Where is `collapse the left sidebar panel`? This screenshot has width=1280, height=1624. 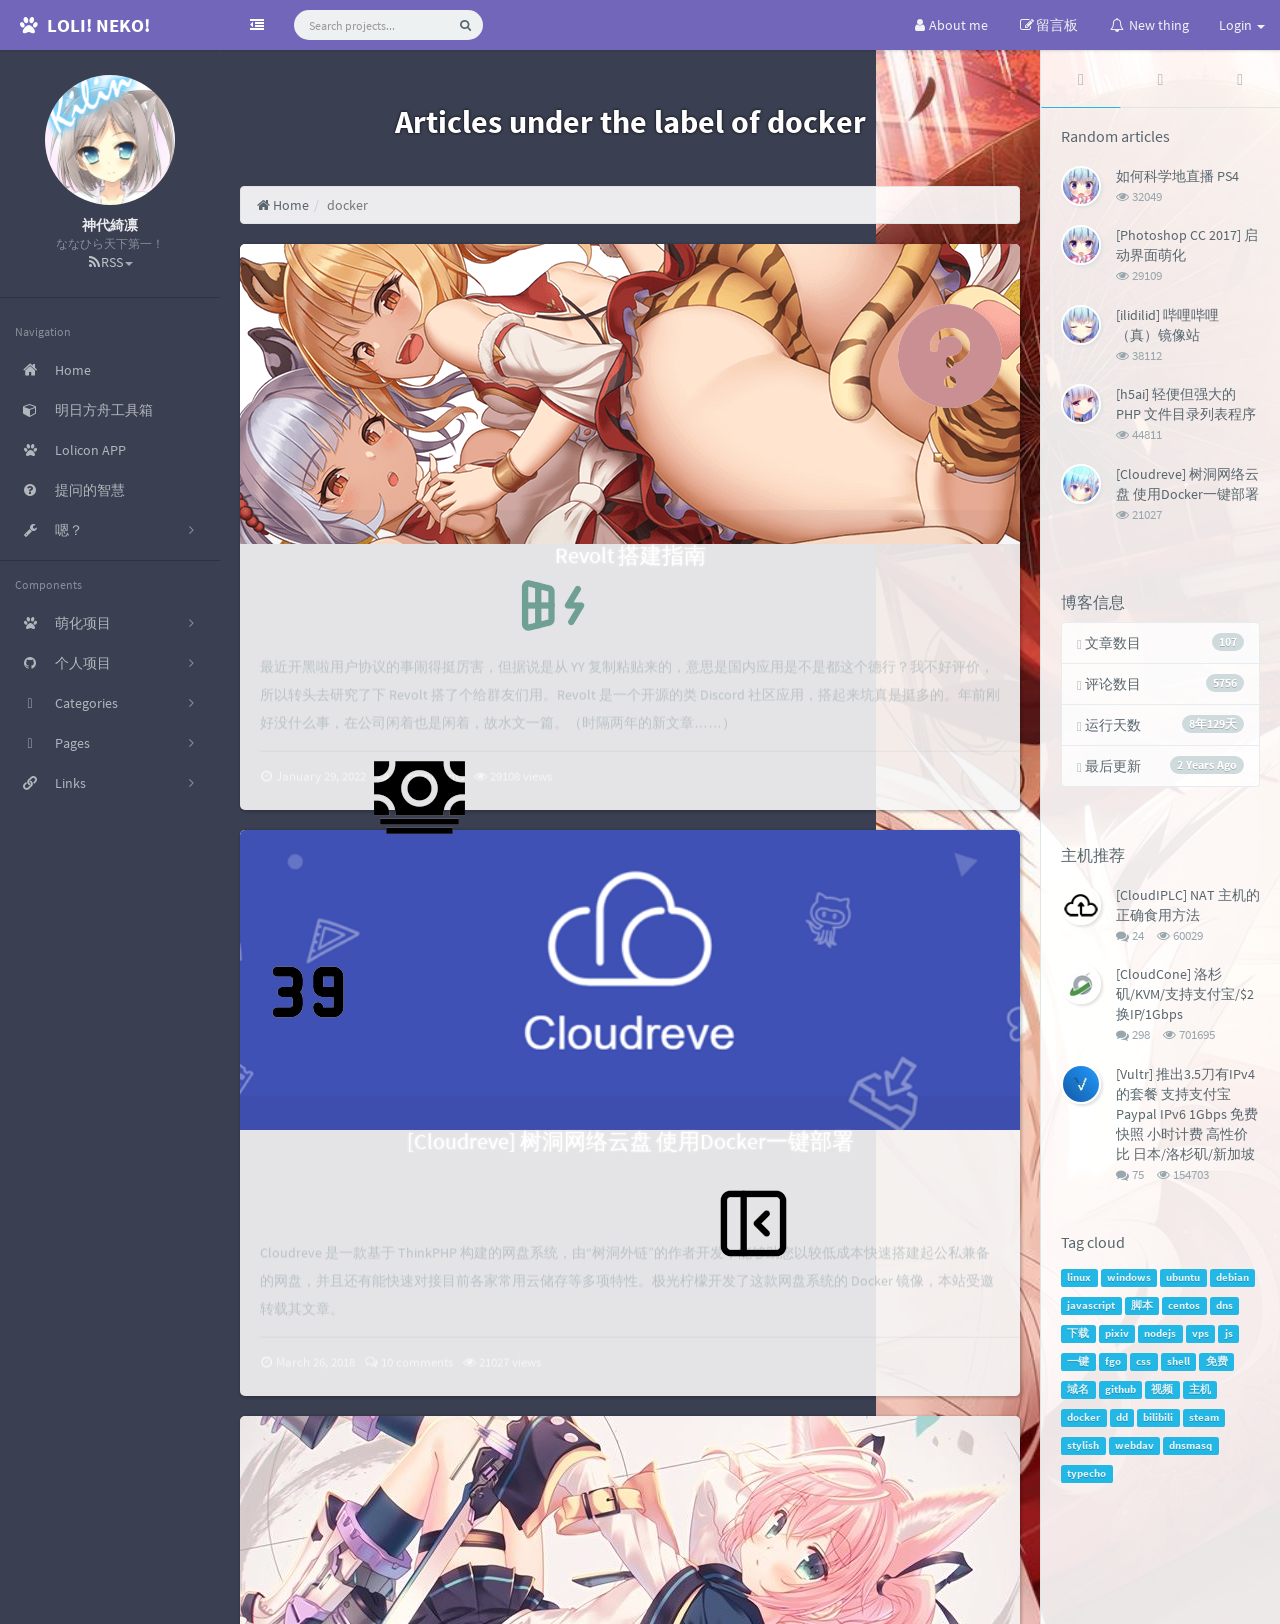 collapse the left sidebar panel is located at coordinates (753, 1223).